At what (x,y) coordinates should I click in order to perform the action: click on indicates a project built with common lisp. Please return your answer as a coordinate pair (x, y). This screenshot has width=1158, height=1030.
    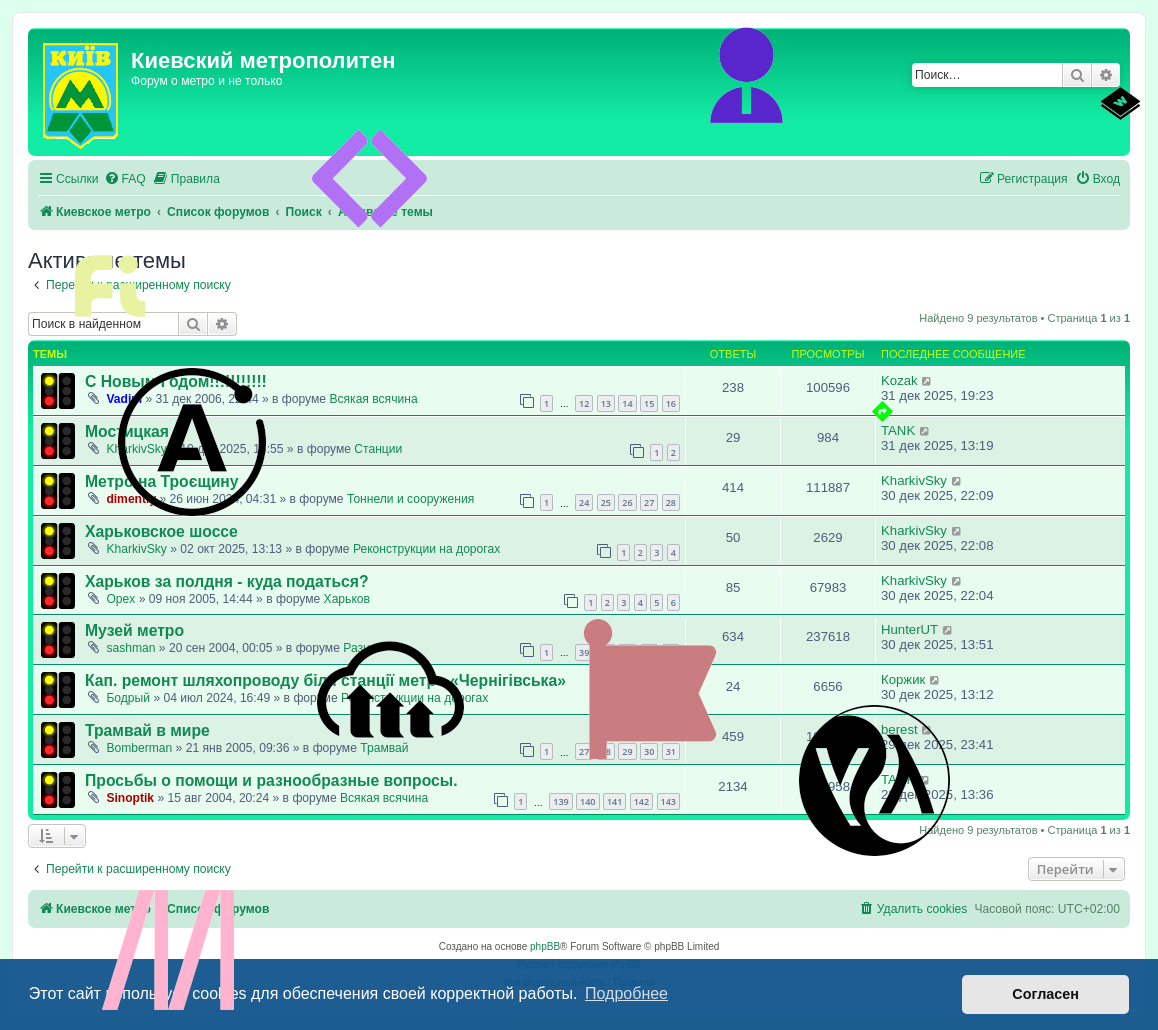
    Looking at the image, I should click on (874, 780).